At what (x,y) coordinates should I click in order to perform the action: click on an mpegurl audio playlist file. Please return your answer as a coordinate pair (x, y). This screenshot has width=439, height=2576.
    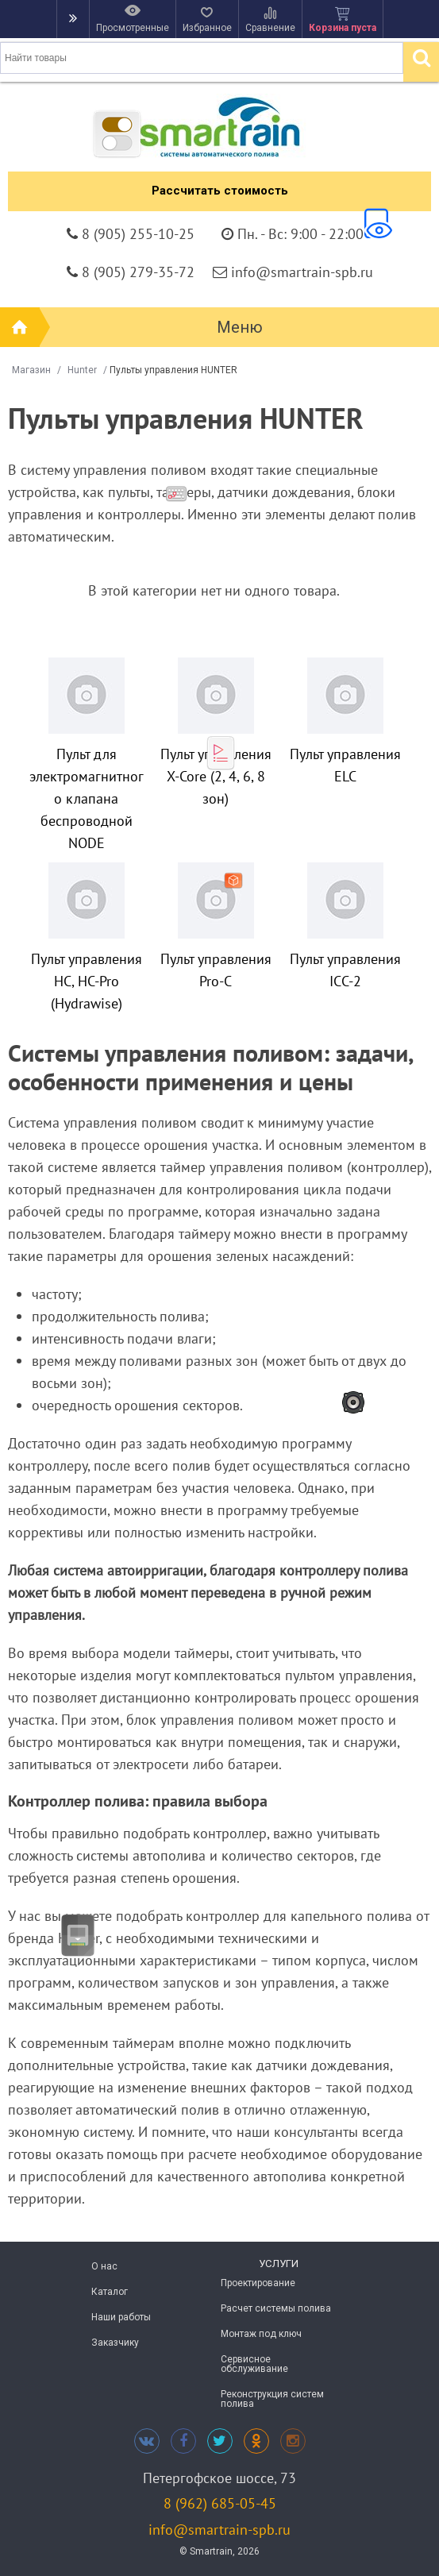
    Looking at the image, I should click on (221, 753).